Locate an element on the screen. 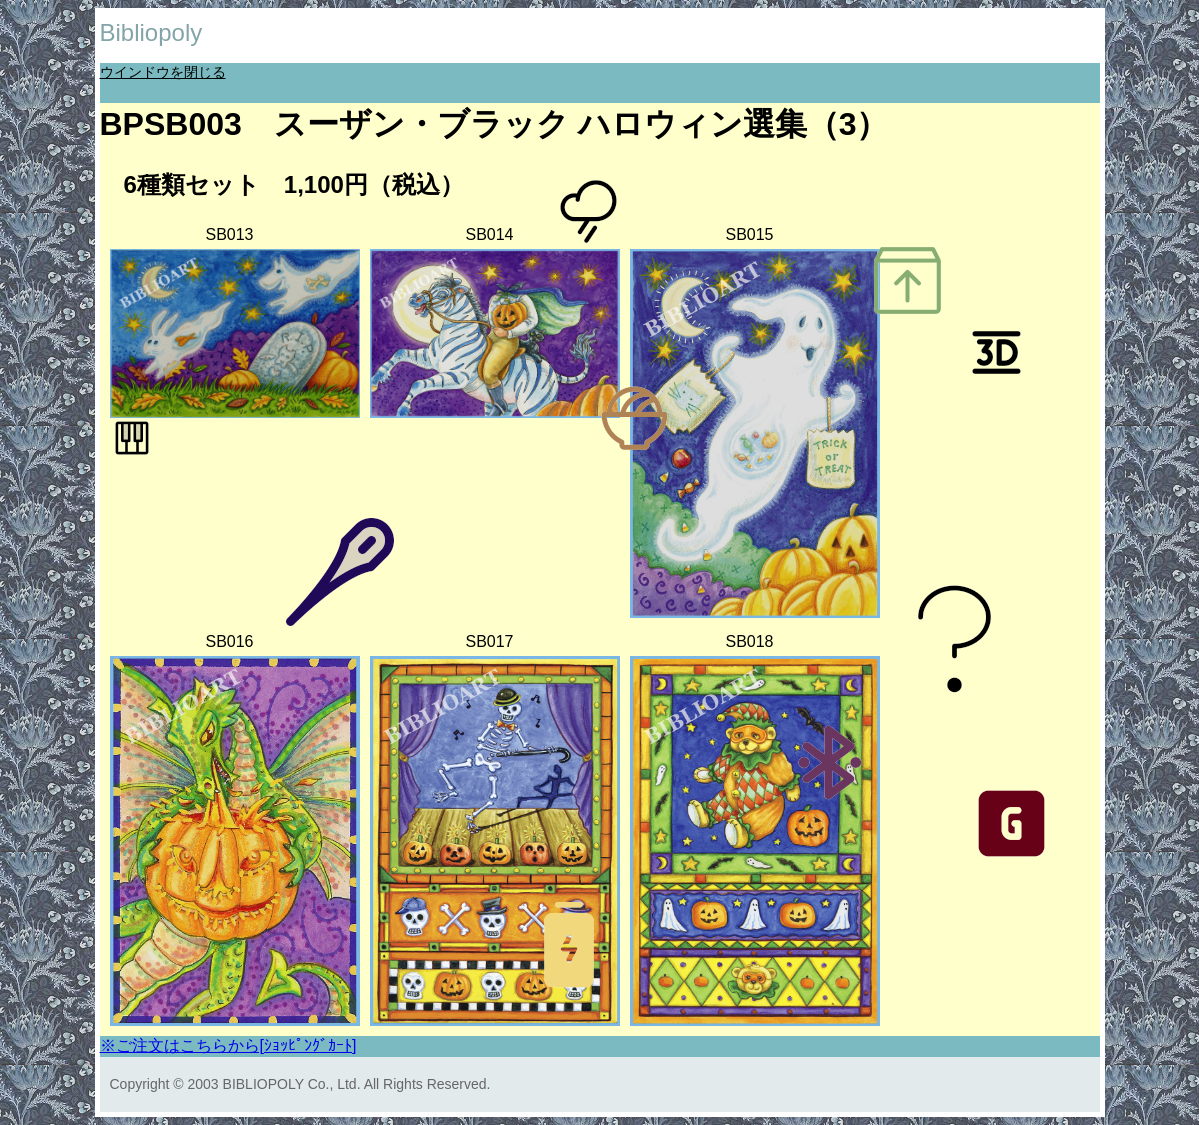 The image size is (1199, 1125). access sewing or crafting tools is located at coordinates (340, 572).